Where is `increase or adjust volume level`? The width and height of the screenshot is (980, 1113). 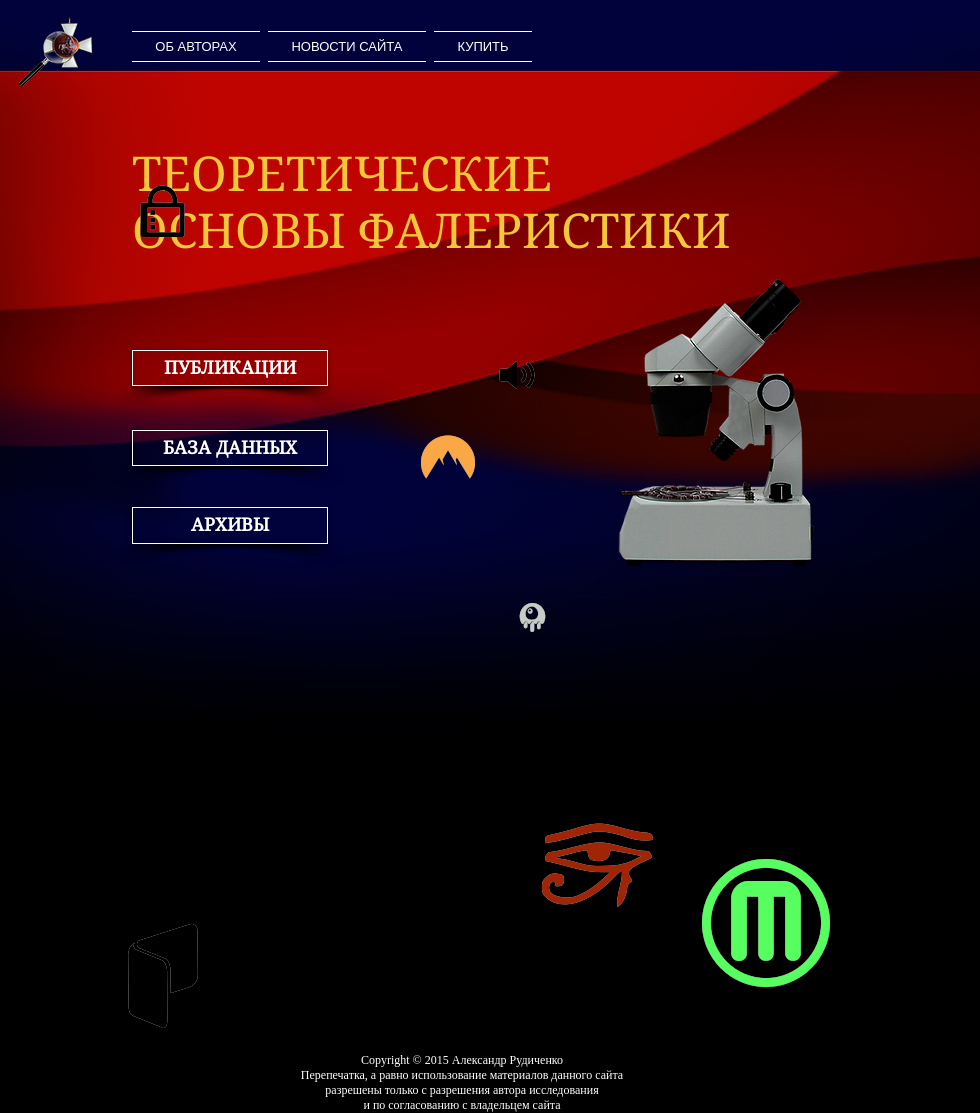
increase or adjust volume level is located at coordinates (517, 375).